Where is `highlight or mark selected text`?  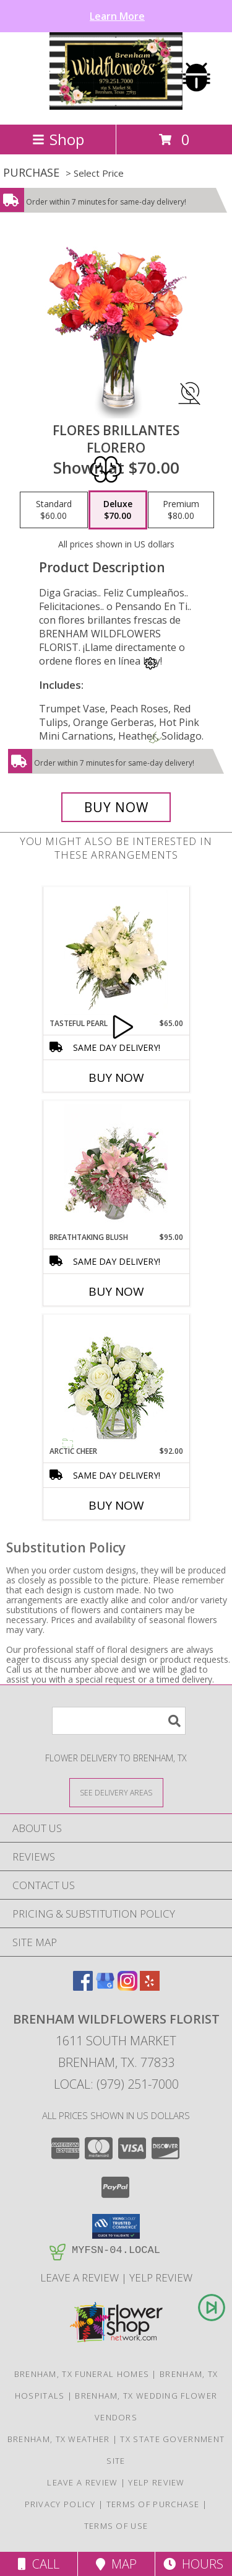
highlight or mark selected text is located at coordinates (155, 738).